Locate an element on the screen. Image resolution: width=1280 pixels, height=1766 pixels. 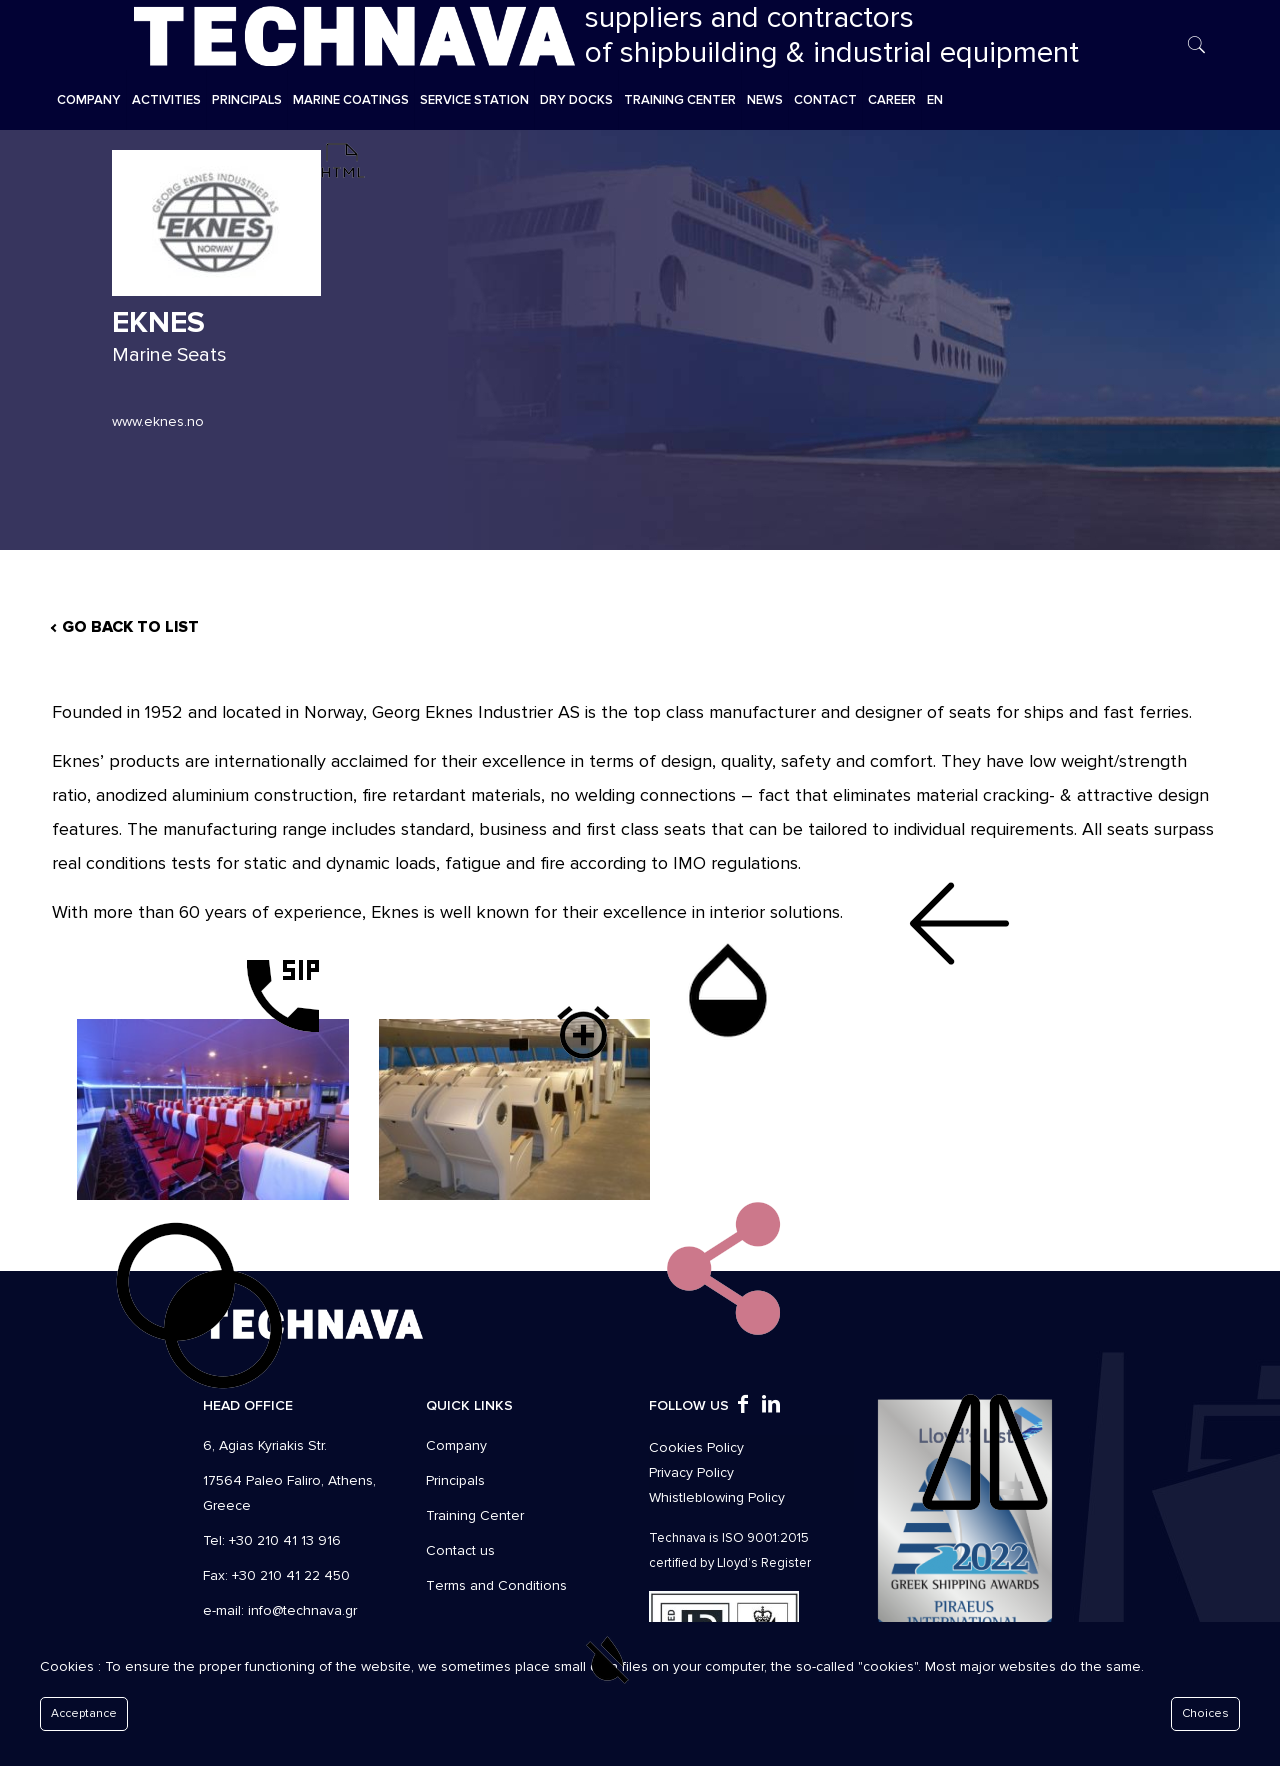
reset or clear color formatting is located at coordinates (607, 1659).